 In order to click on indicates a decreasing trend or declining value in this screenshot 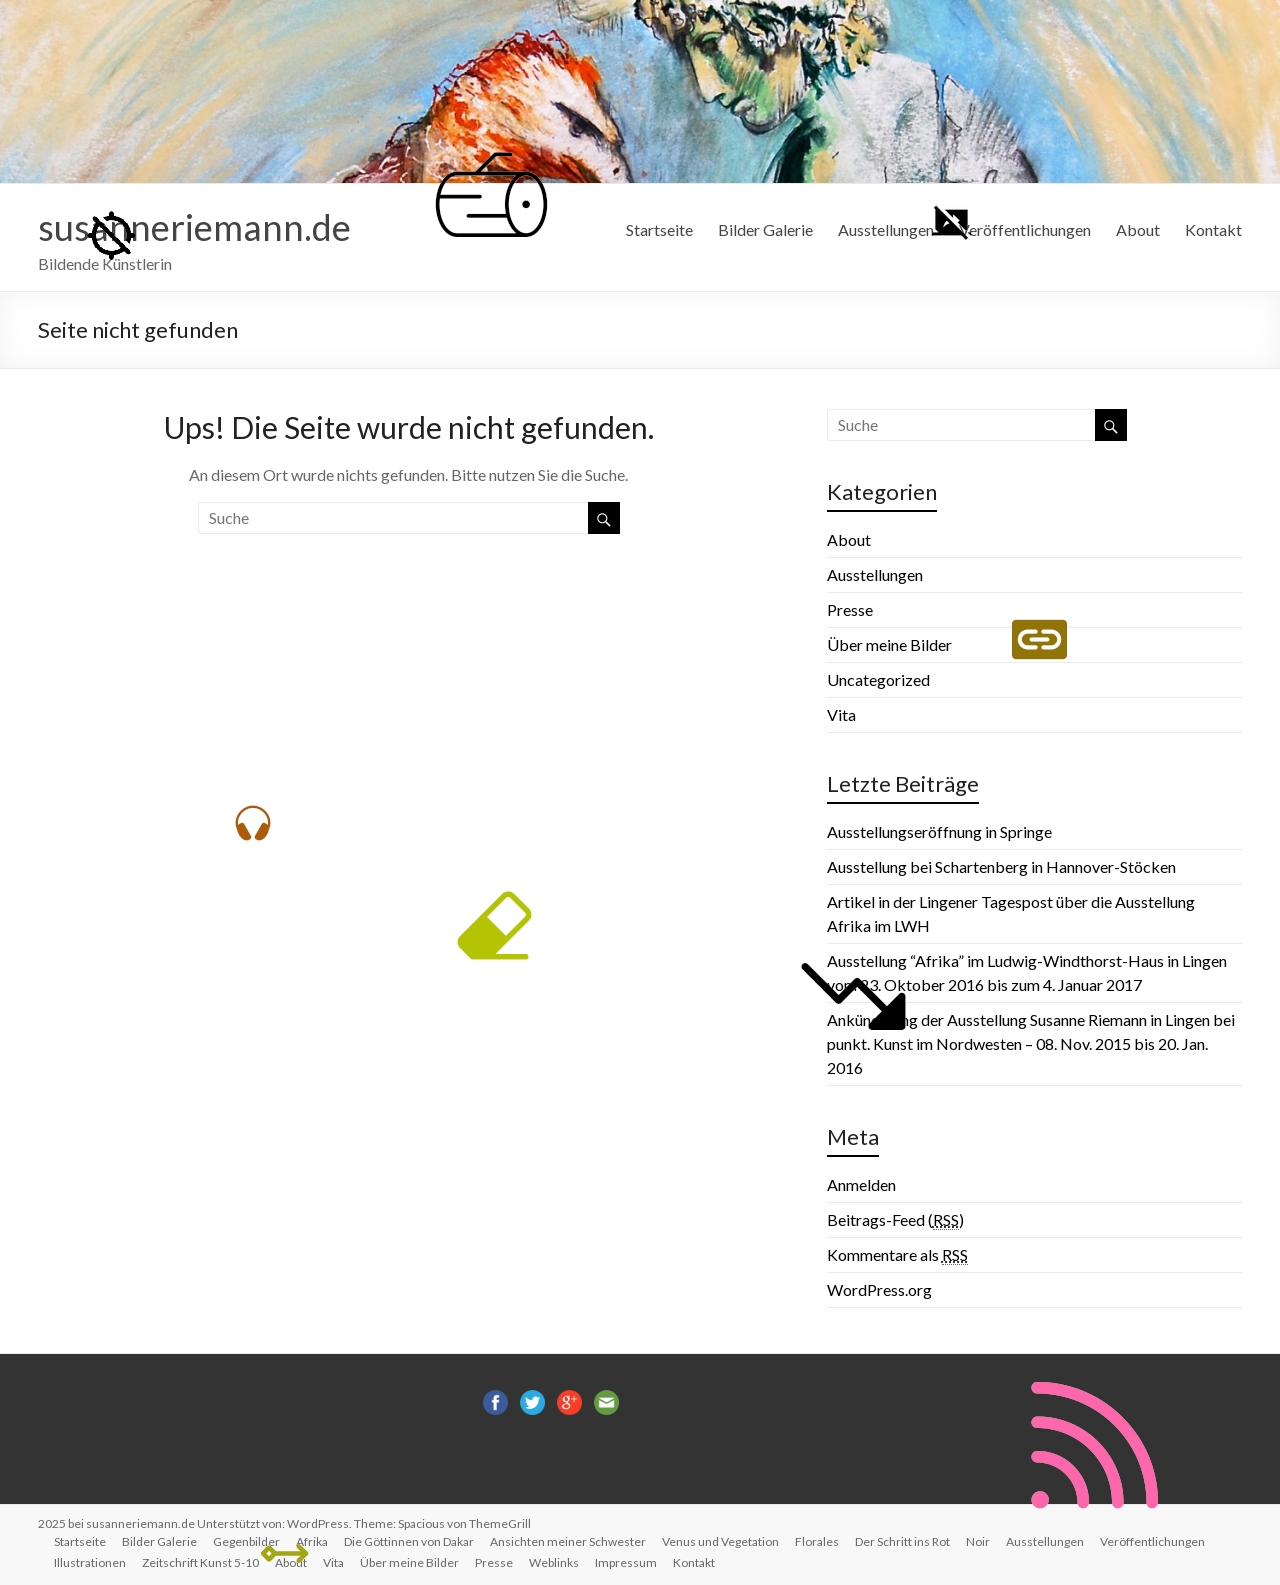, I will do `click(853, 996)`.